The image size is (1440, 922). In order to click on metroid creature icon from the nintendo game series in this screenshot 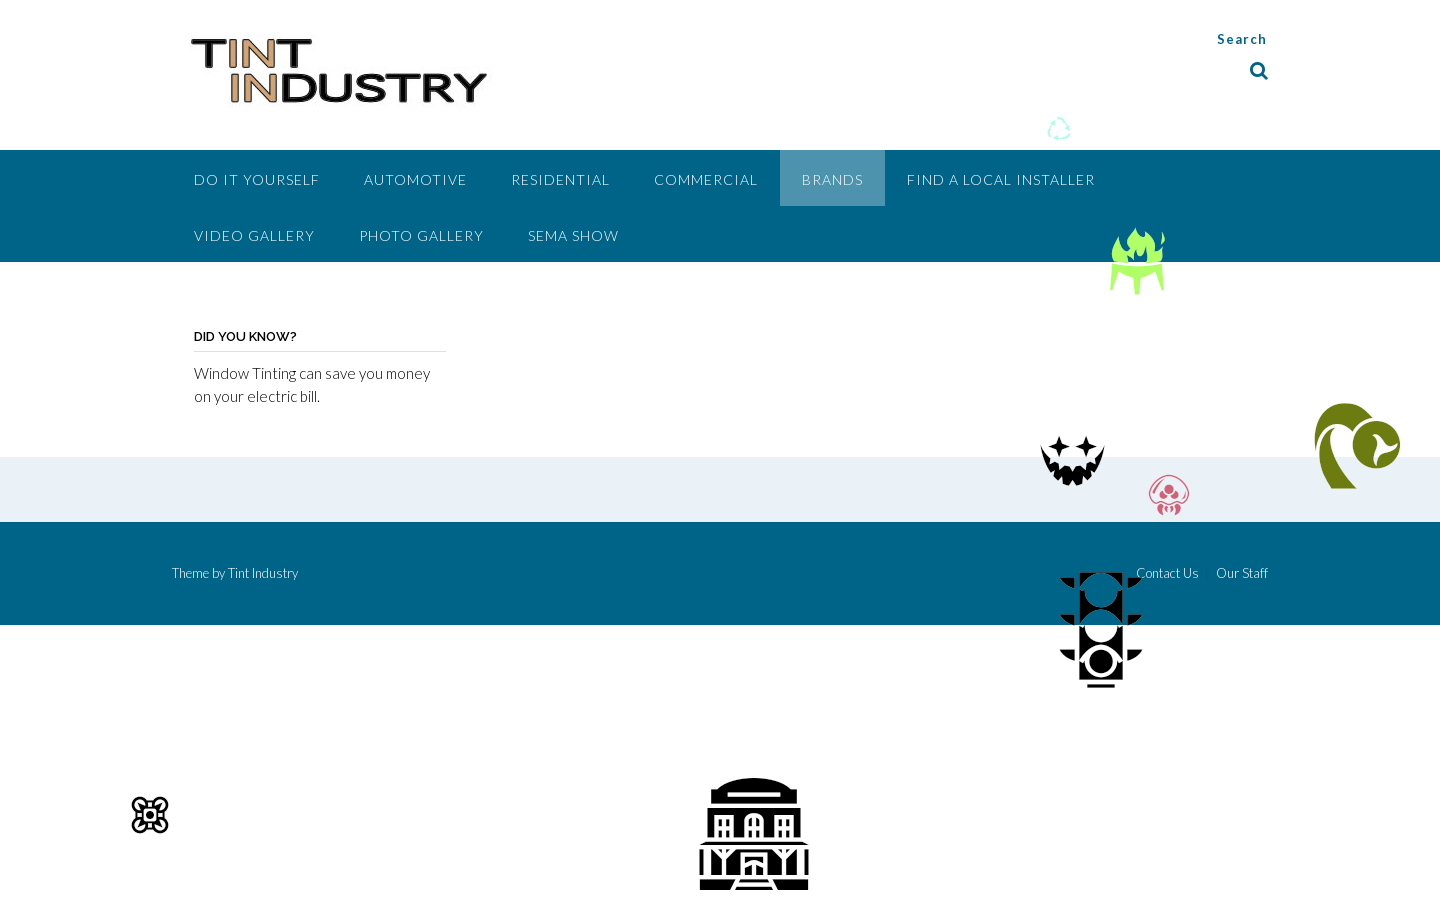, I will do `click(1169, 495)`.